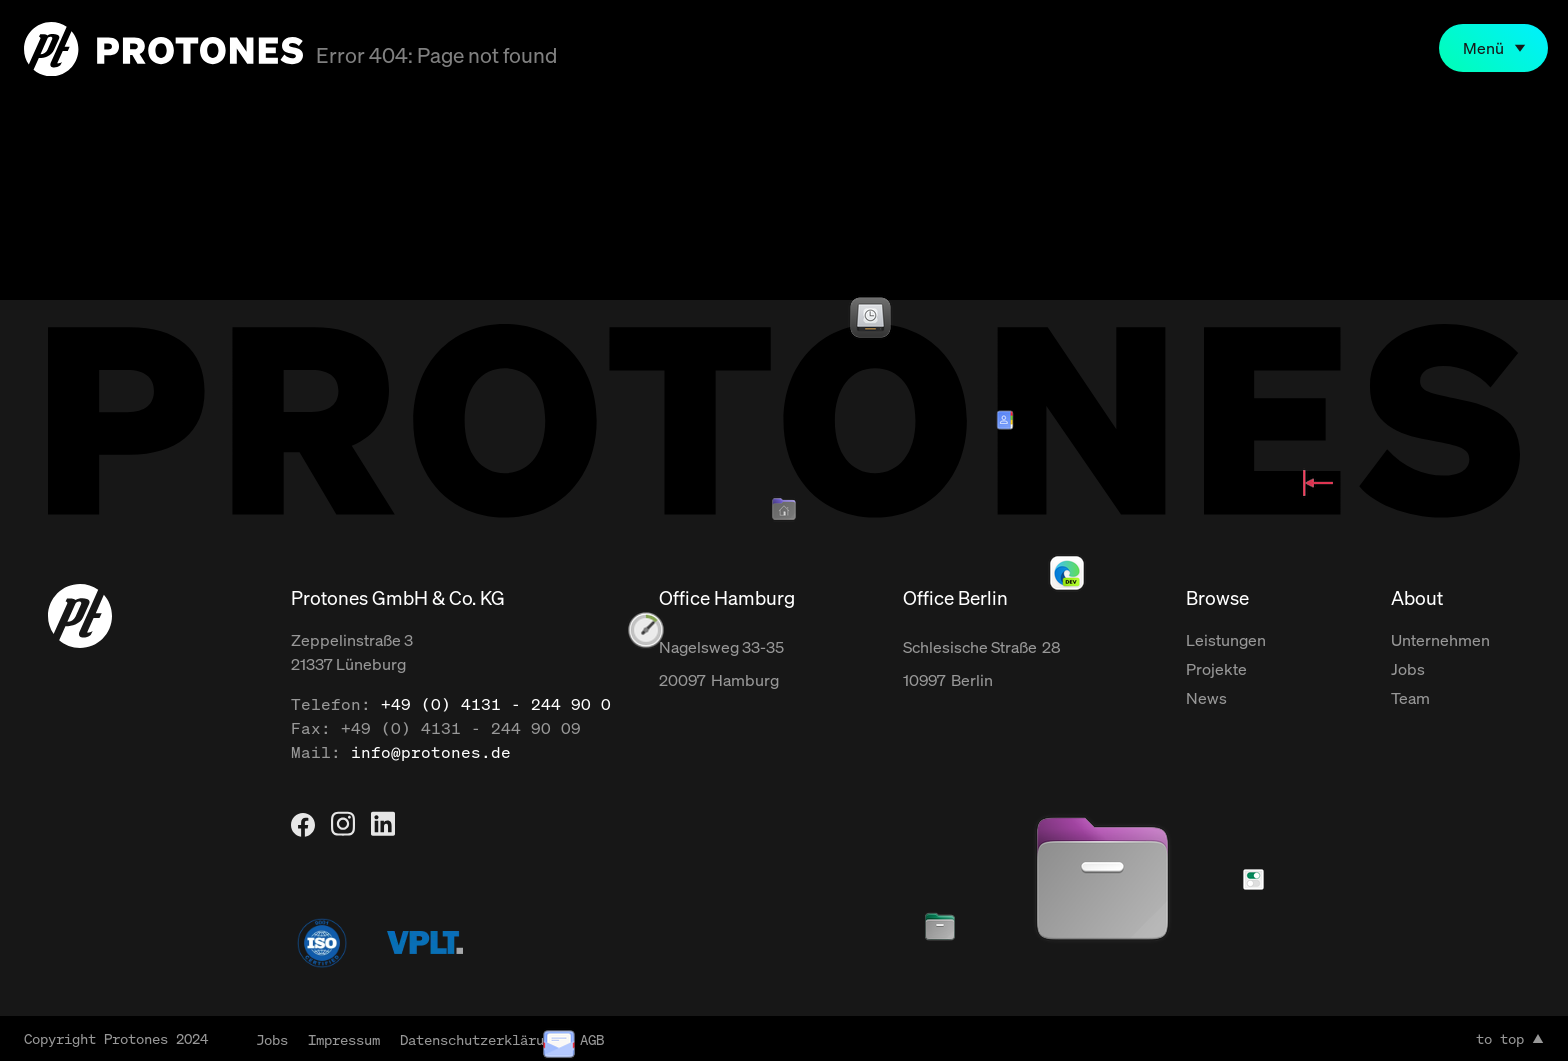 Image resolution: width=1568 pixels, height=1061 pixels. What do you see at coordinates (559, 1044) in the screenshot?
I see `open the mail app` at bounding box center [559, 1044].